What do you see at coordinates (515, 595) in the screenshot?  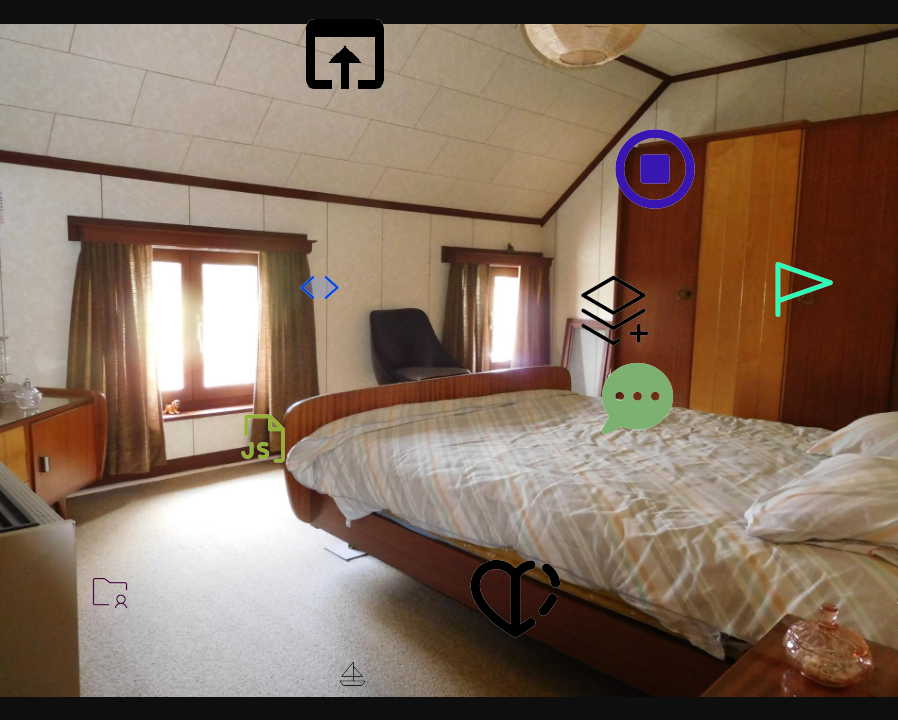 I see `indicates partial like or favorite status` at bounding box center [515, 595].